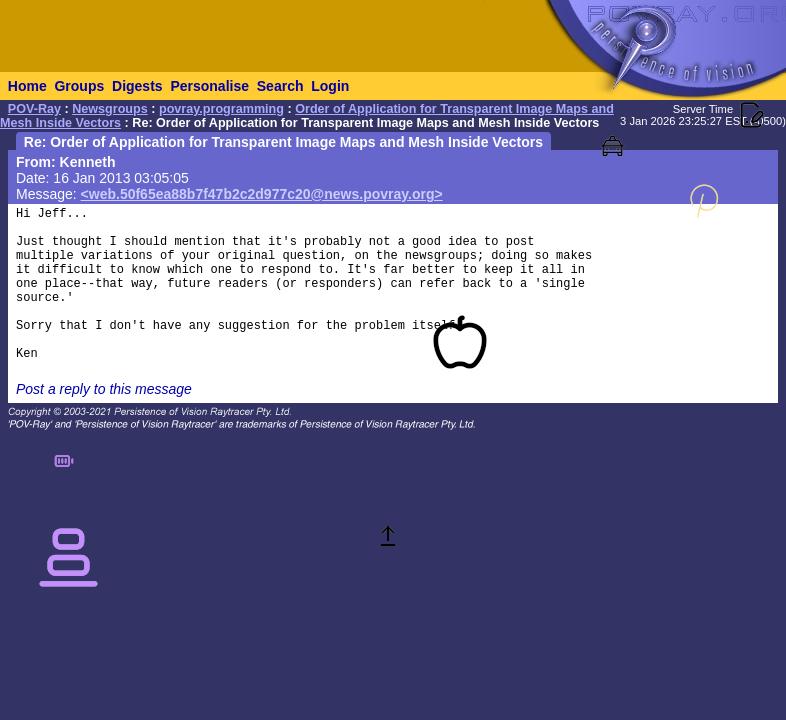 This screenshot has height=720, width=786. I want to click on align objects to the bottom edge, so click(68, 557).